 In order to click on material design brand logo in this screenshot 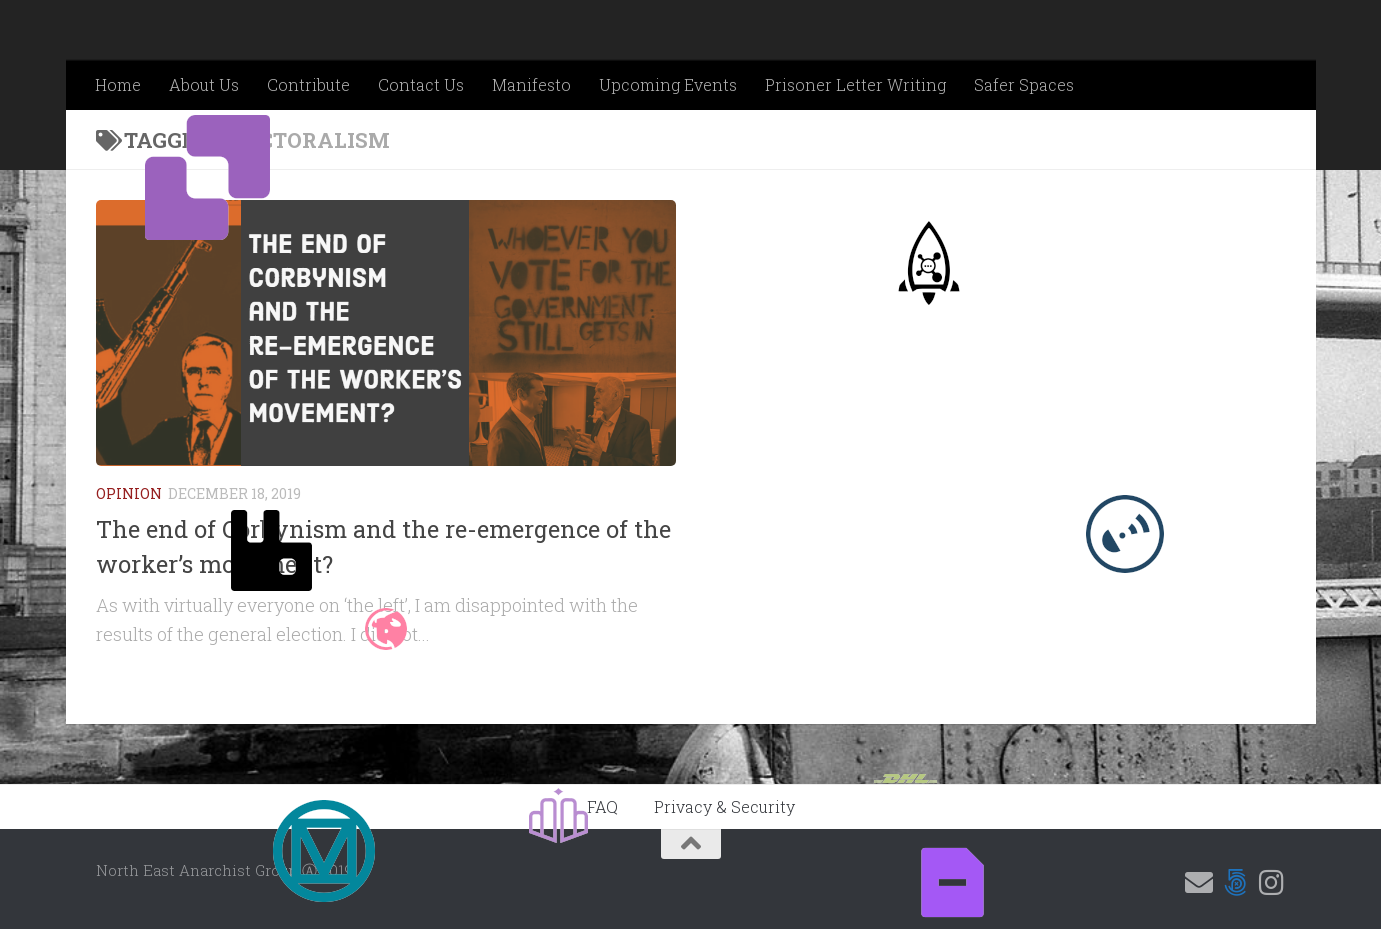, I will do `click(324, 851)`.